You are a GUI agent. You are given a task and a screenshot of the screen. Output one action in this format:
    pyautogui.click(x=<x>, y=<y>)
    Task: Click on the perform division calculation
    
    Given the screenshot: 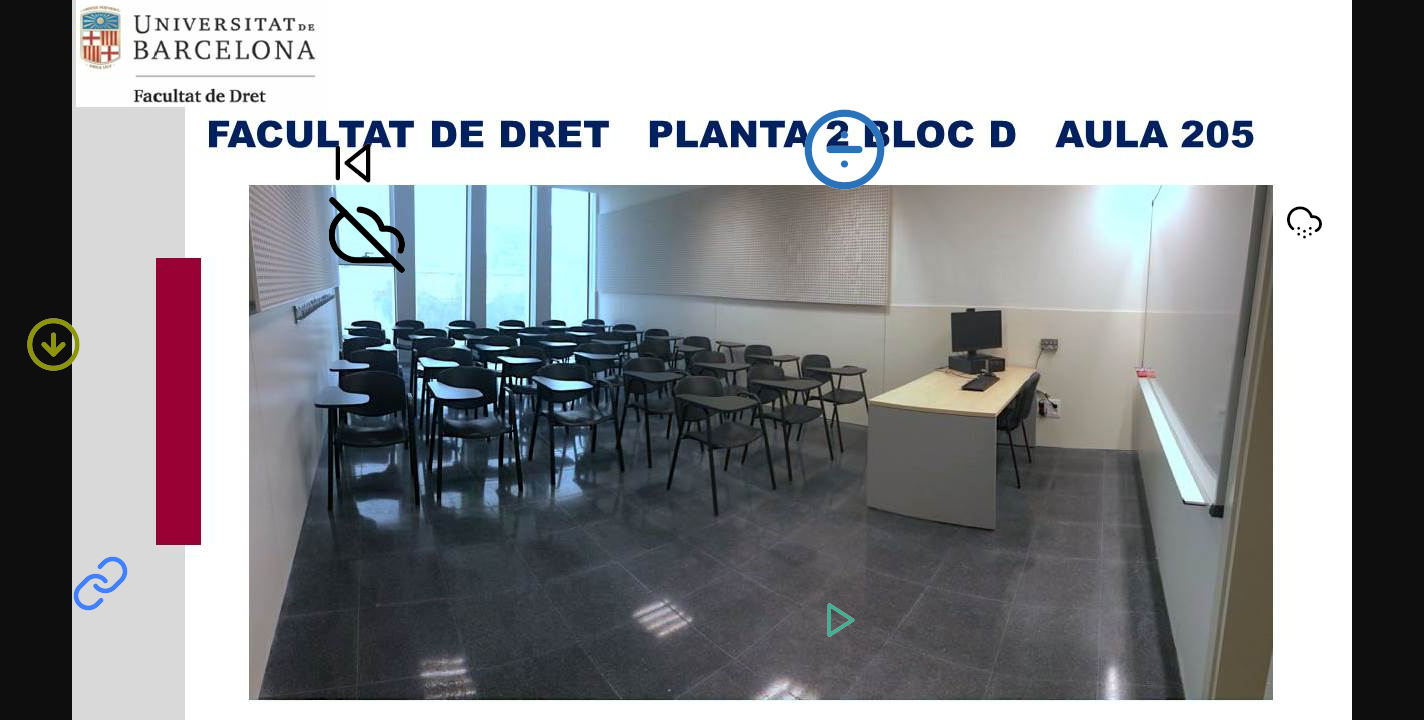 What is the action you would take?
    pyautogui.click(x=844, y=149)
    